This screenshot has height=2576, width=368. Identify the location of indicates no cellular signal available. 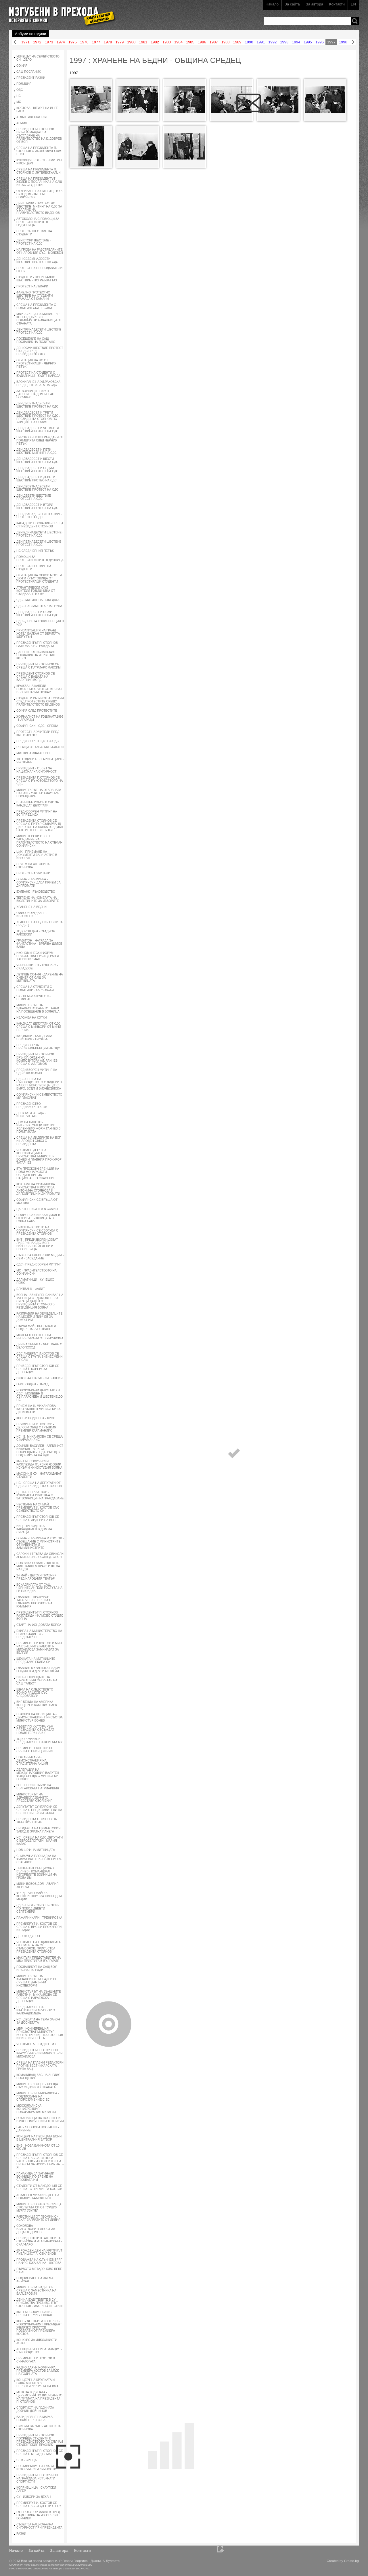
(172, 2448).